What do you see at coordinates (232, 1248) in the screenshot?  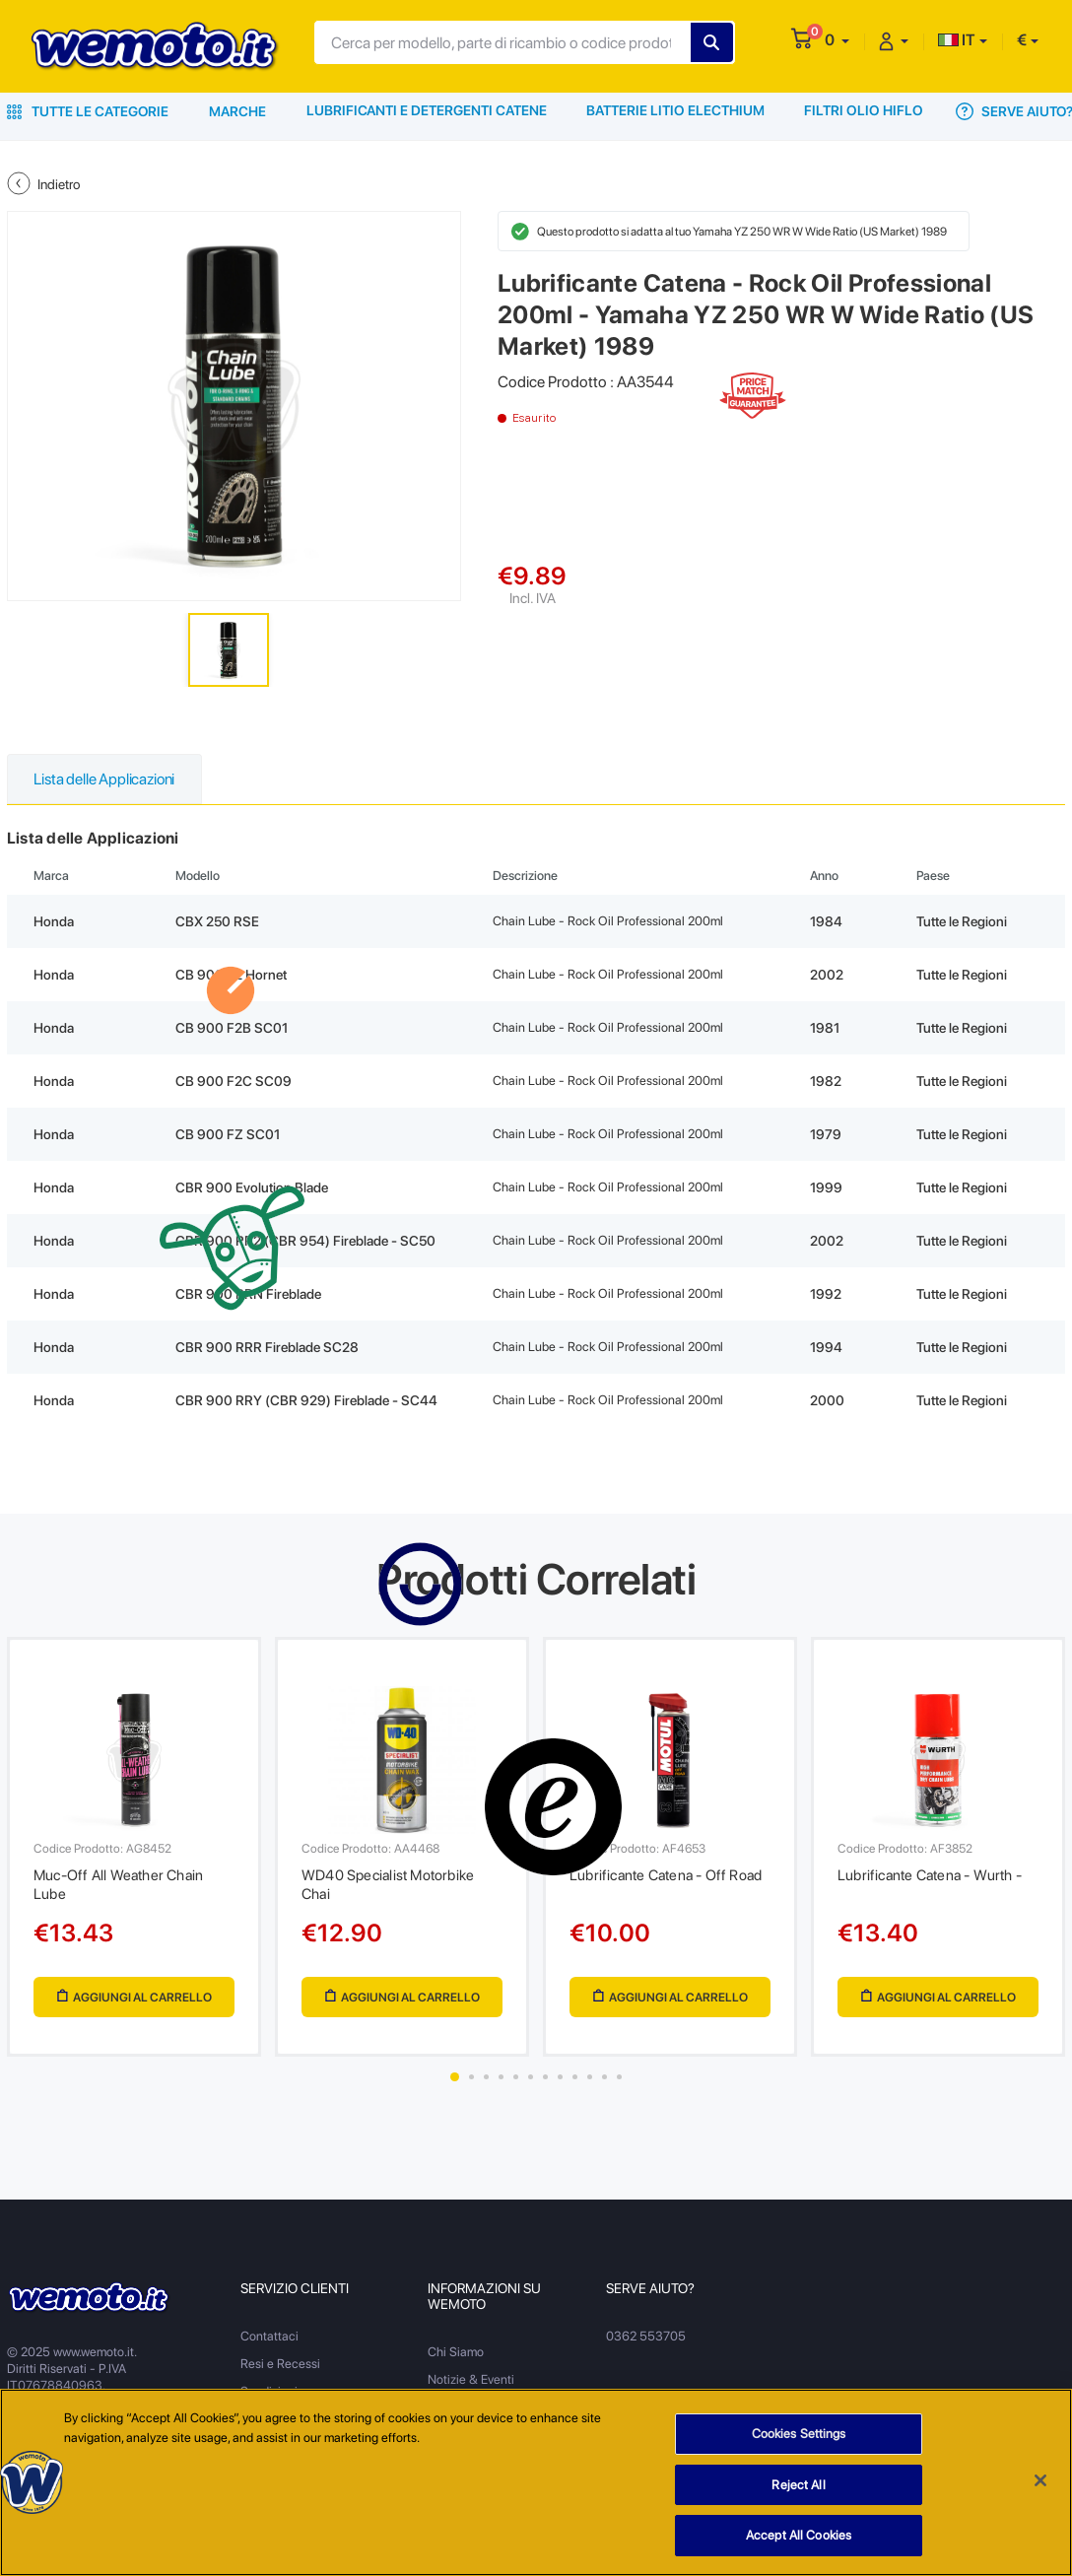 I see `visit tindie marketplace` at bounding box center [232, 1248].